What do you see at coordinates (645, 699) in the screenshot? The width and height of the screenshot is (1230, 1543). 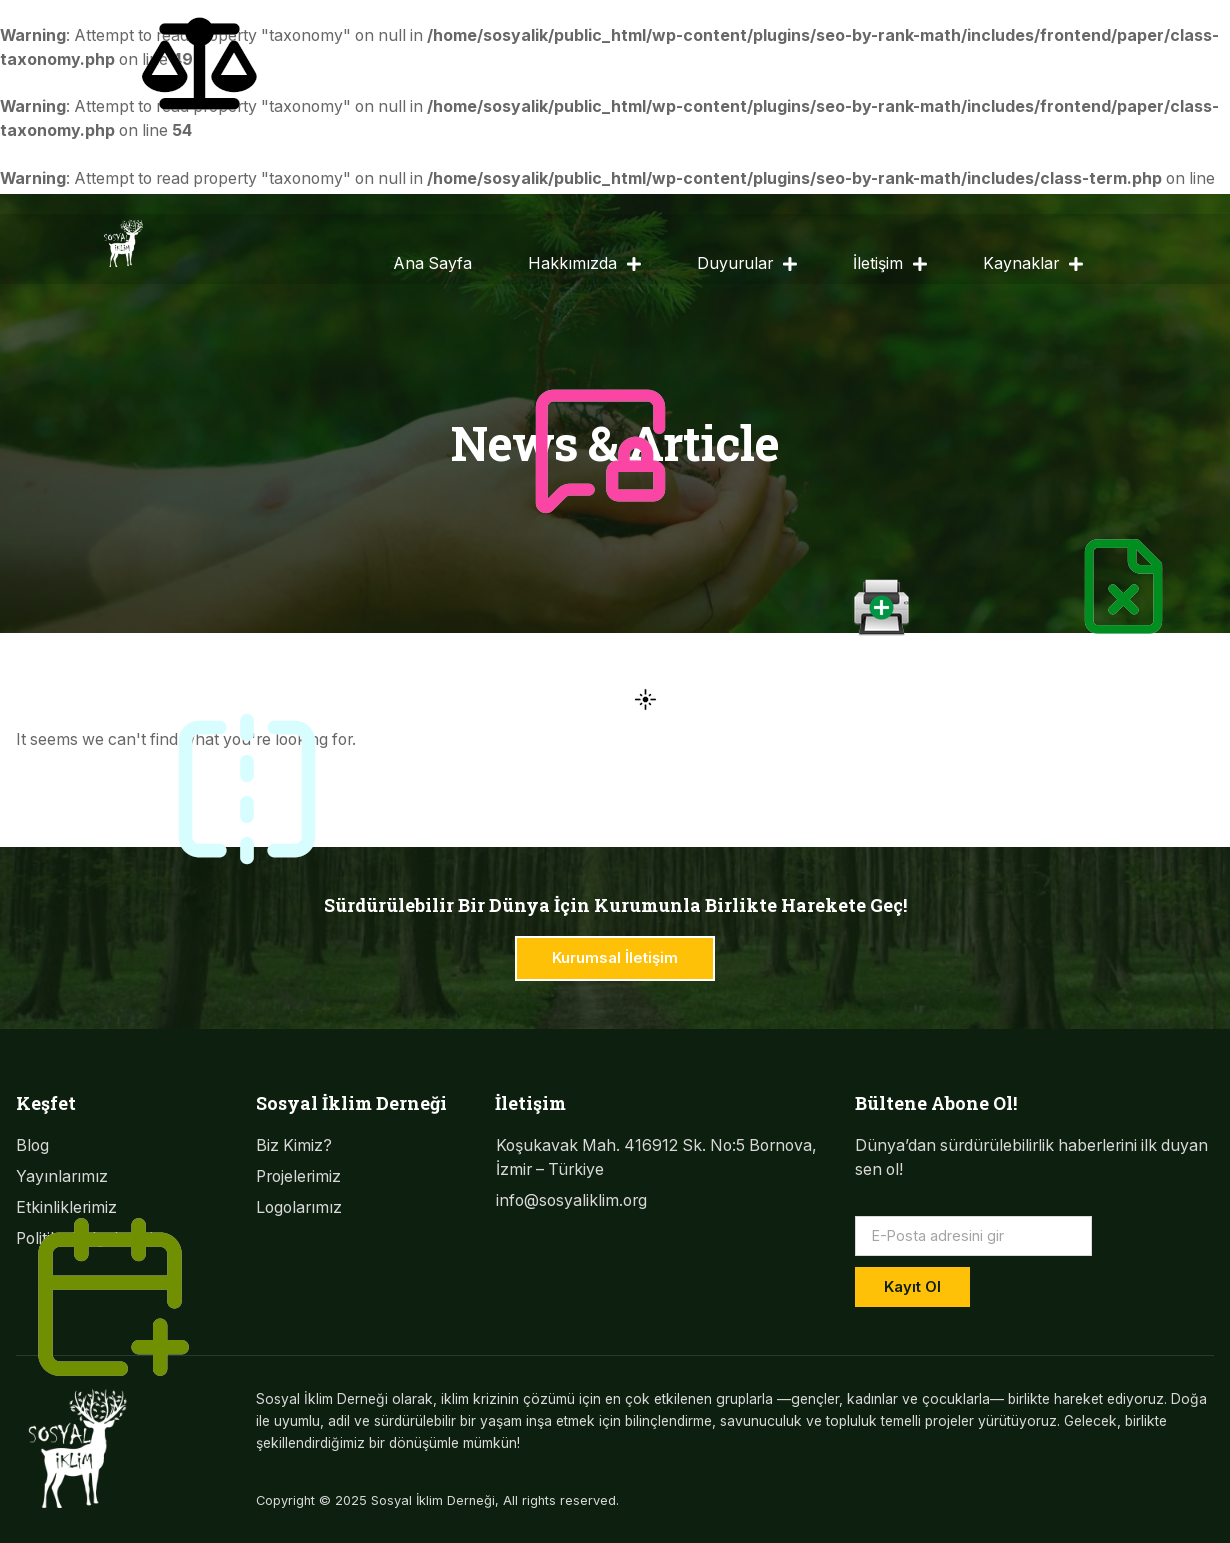 I see `adjust screen brightness` at bounding box center [645, 699].